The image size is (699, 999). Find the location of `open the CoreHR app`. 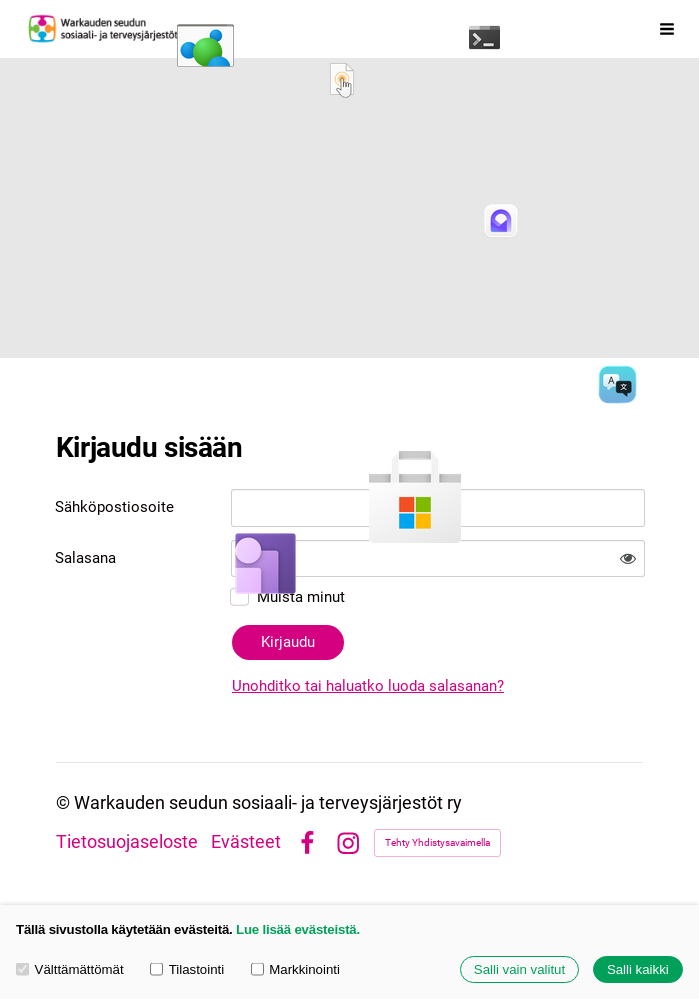

open the CoreHR app is located at coordinates (265, 563).